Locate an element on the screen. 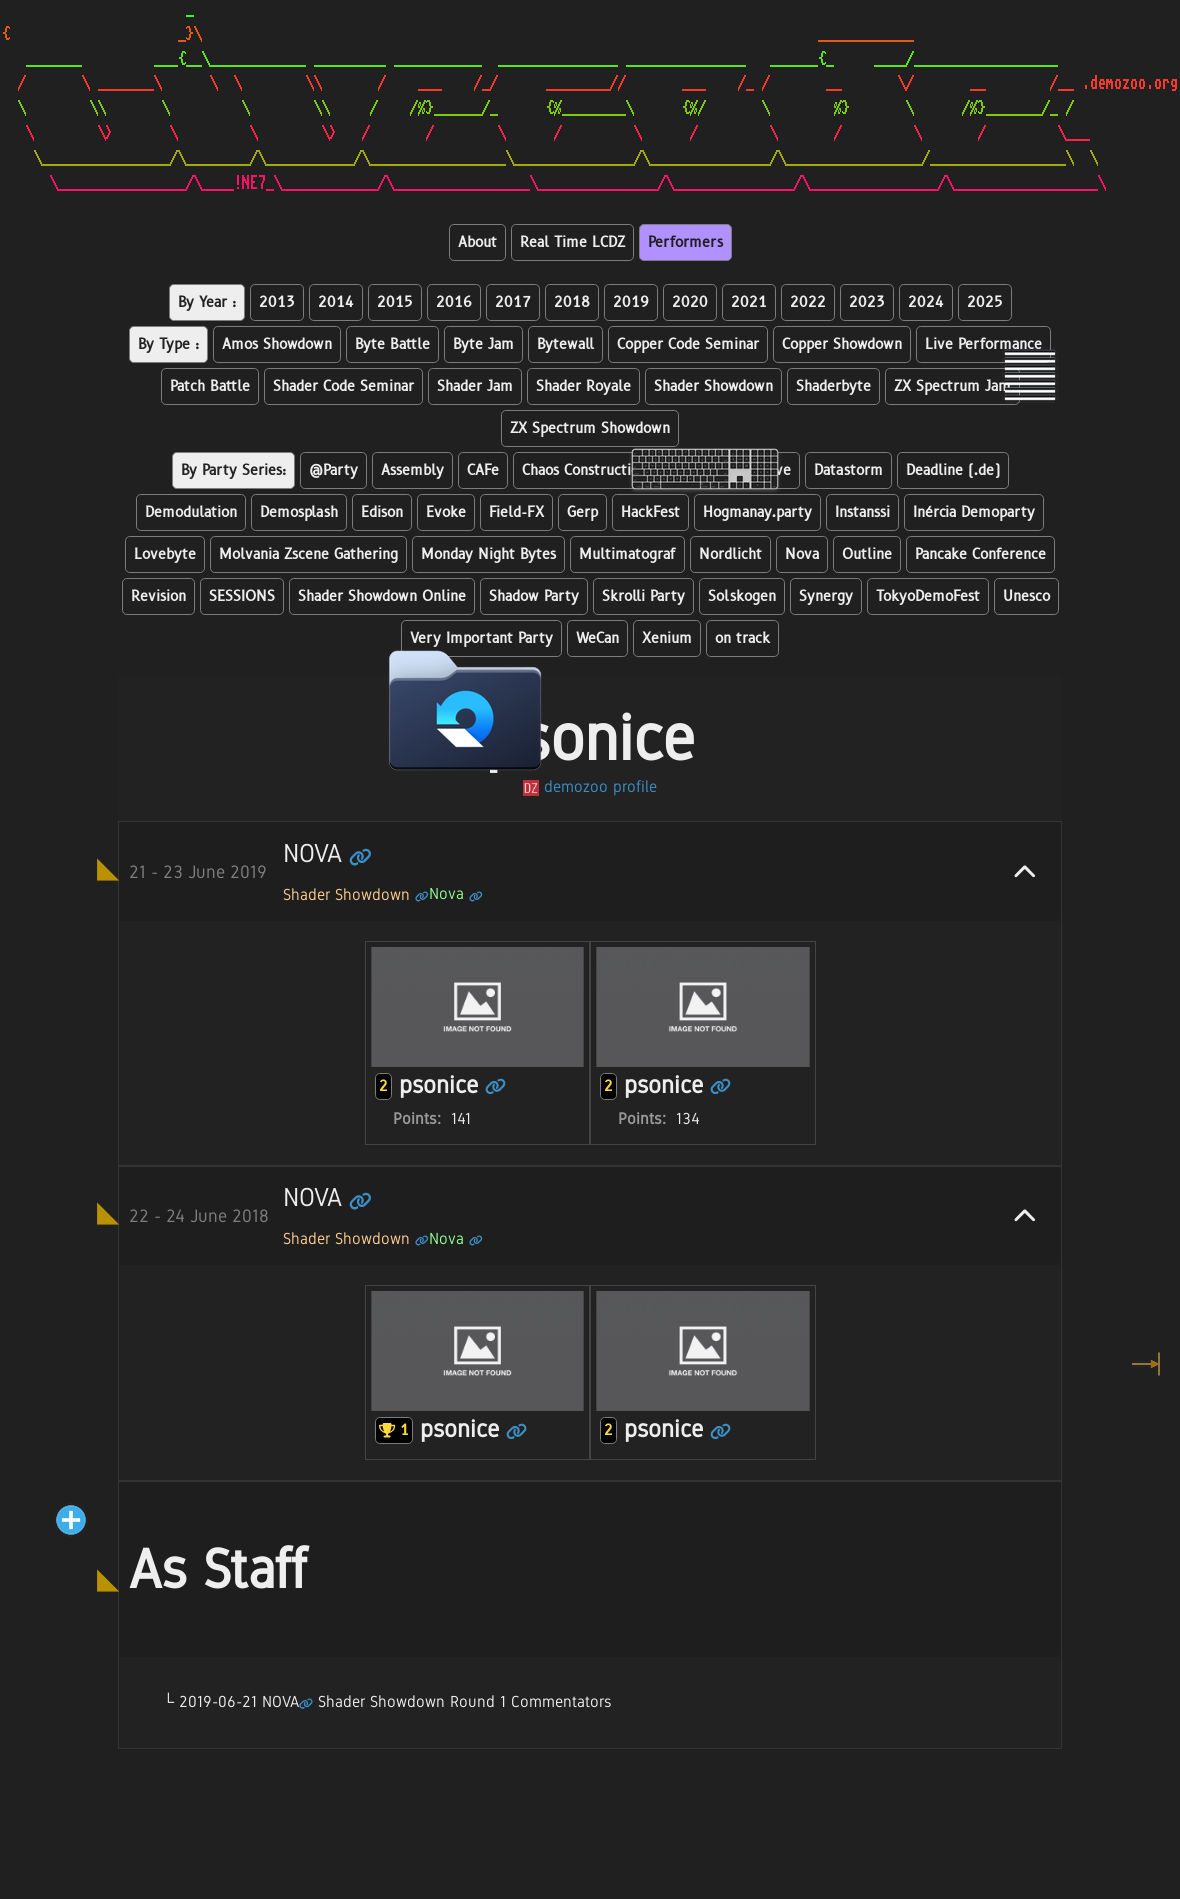  justify text to fill the full width is located at coordinates (1030, 375).